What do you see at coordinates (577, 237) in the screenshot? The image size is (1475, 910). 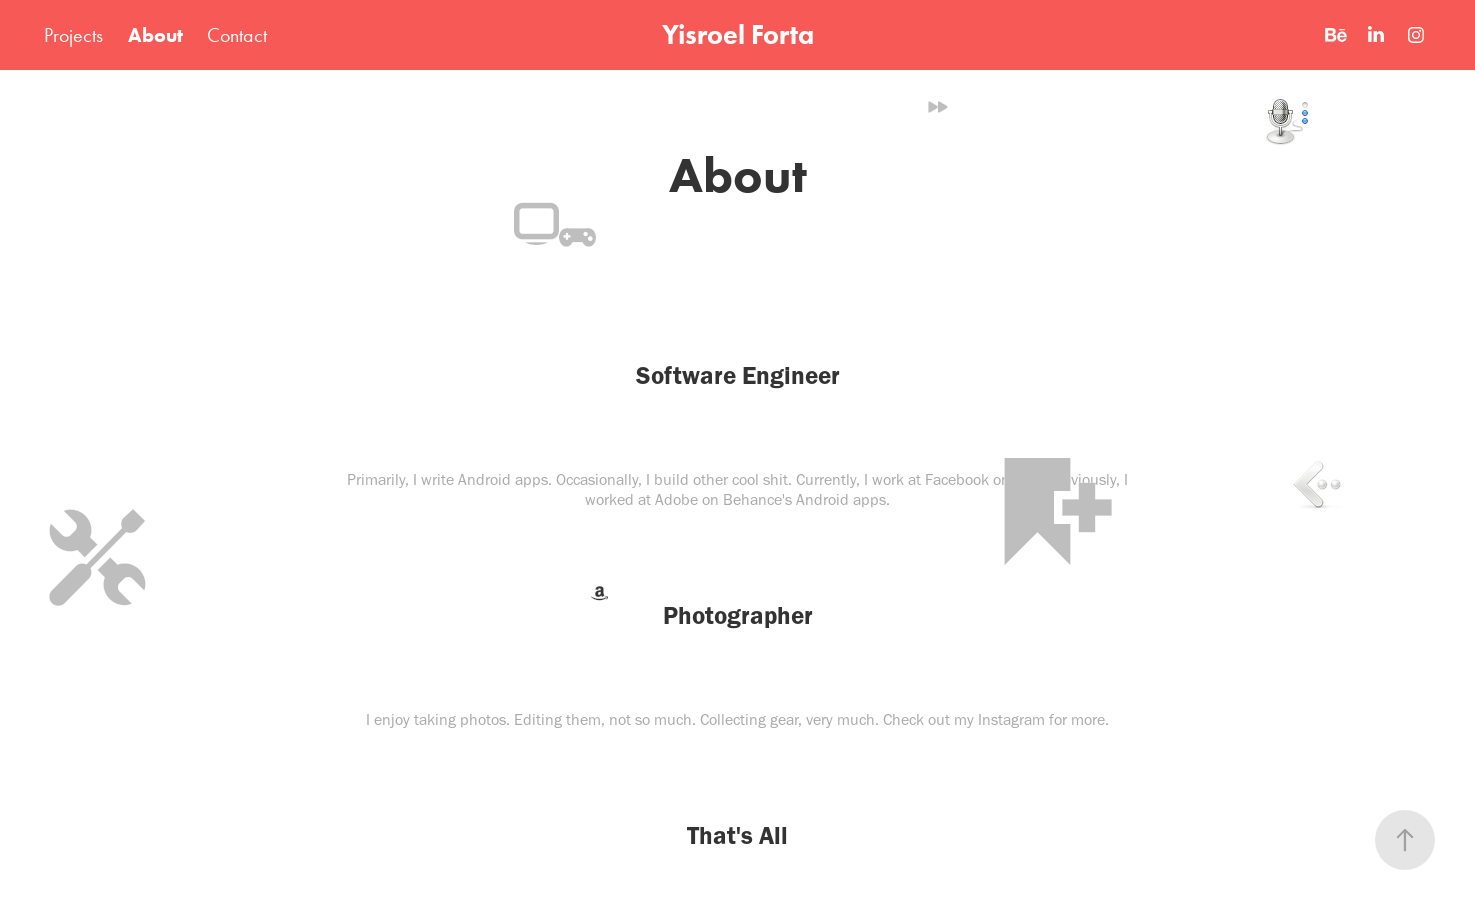 I see `game controller input device` at bounding box center [577, 237].